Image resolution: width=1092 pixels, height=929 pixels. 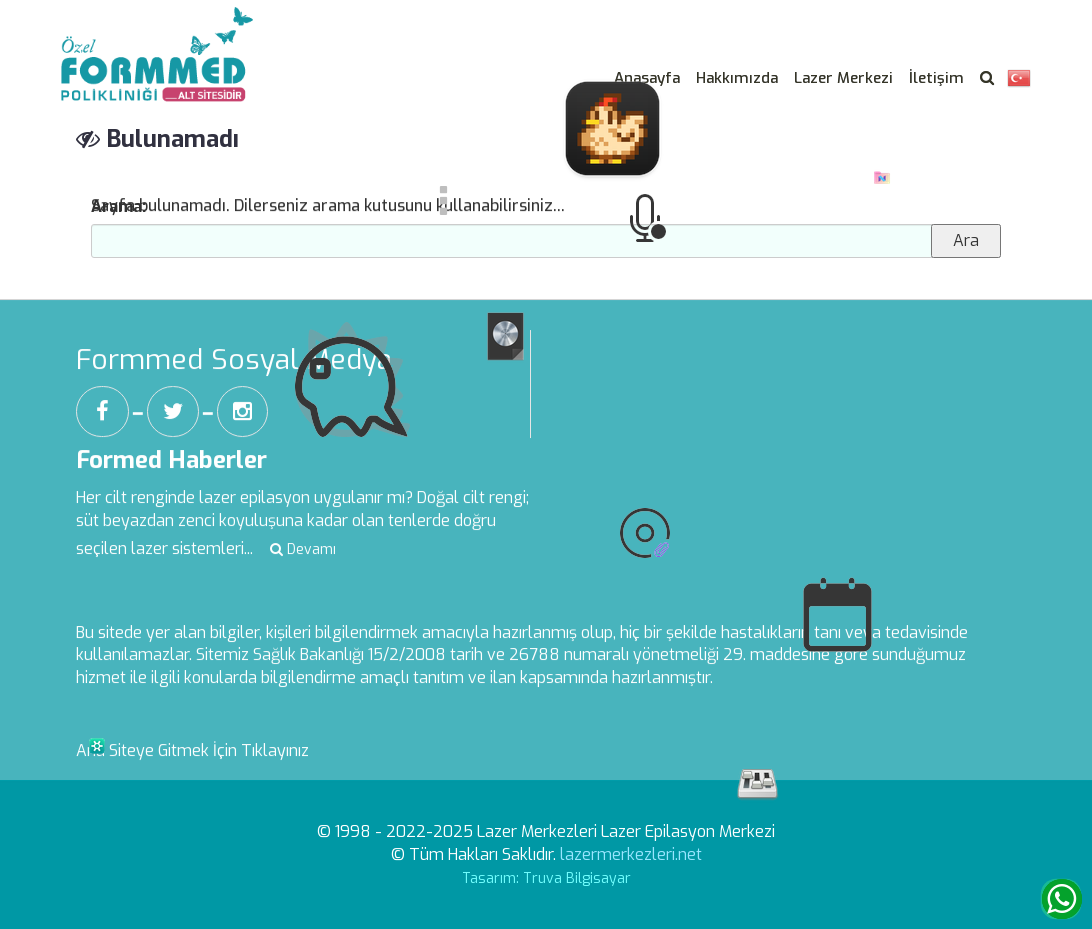 I want to click on attach data from optical disc, so click(x=645, y=533).